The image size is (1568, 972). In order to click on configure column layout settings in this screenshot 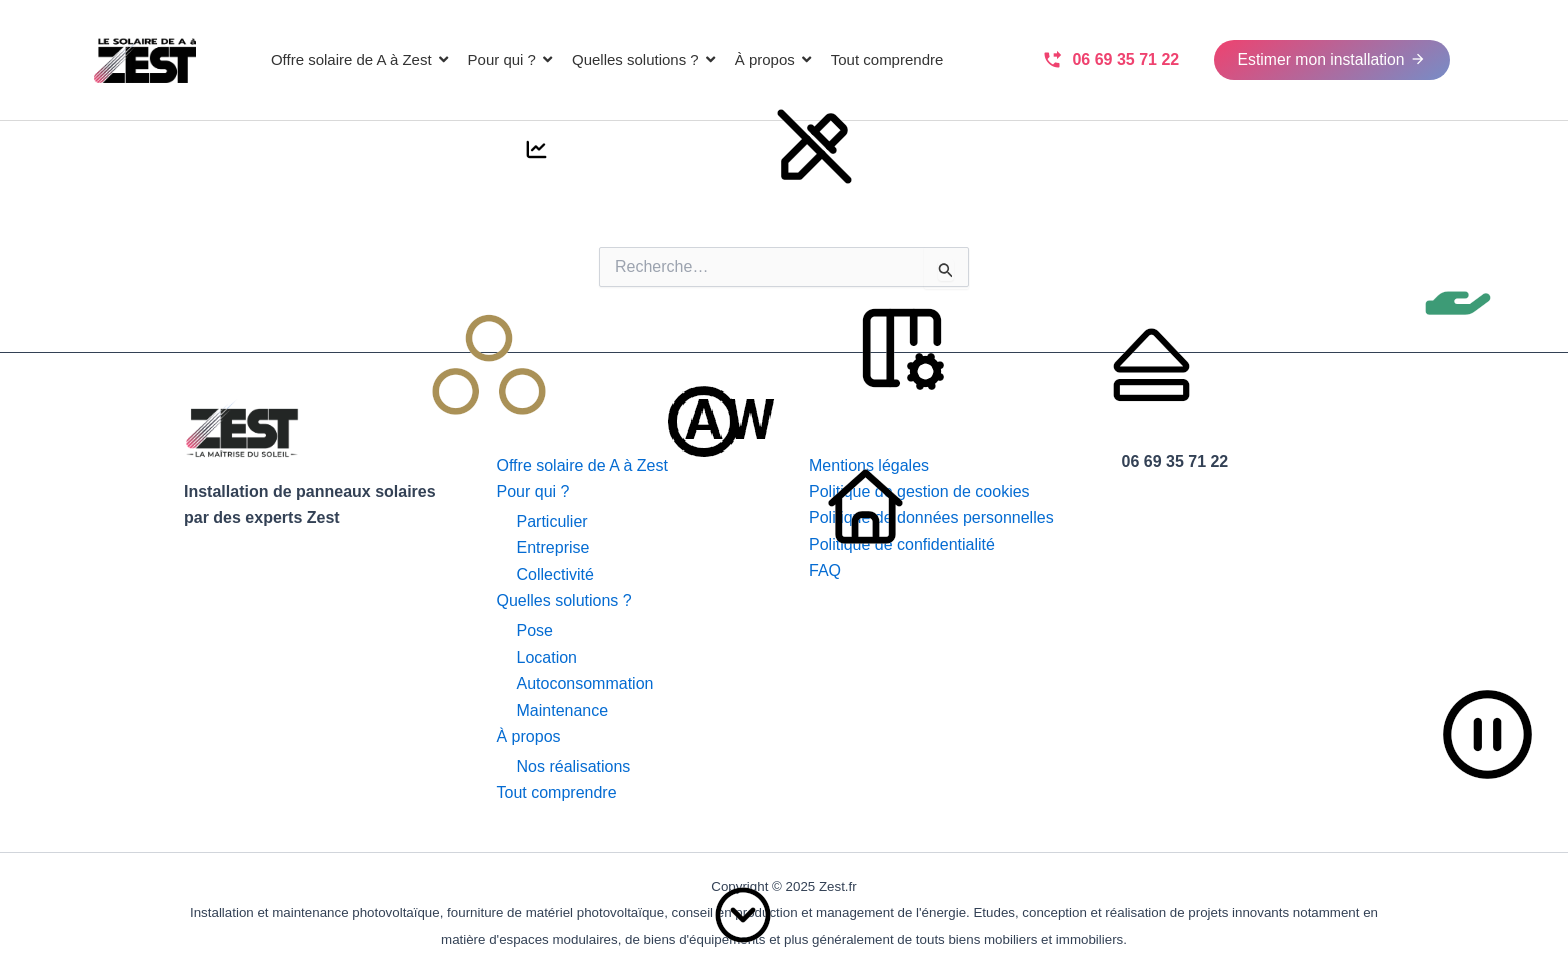, I will do `click(902, 348)`.